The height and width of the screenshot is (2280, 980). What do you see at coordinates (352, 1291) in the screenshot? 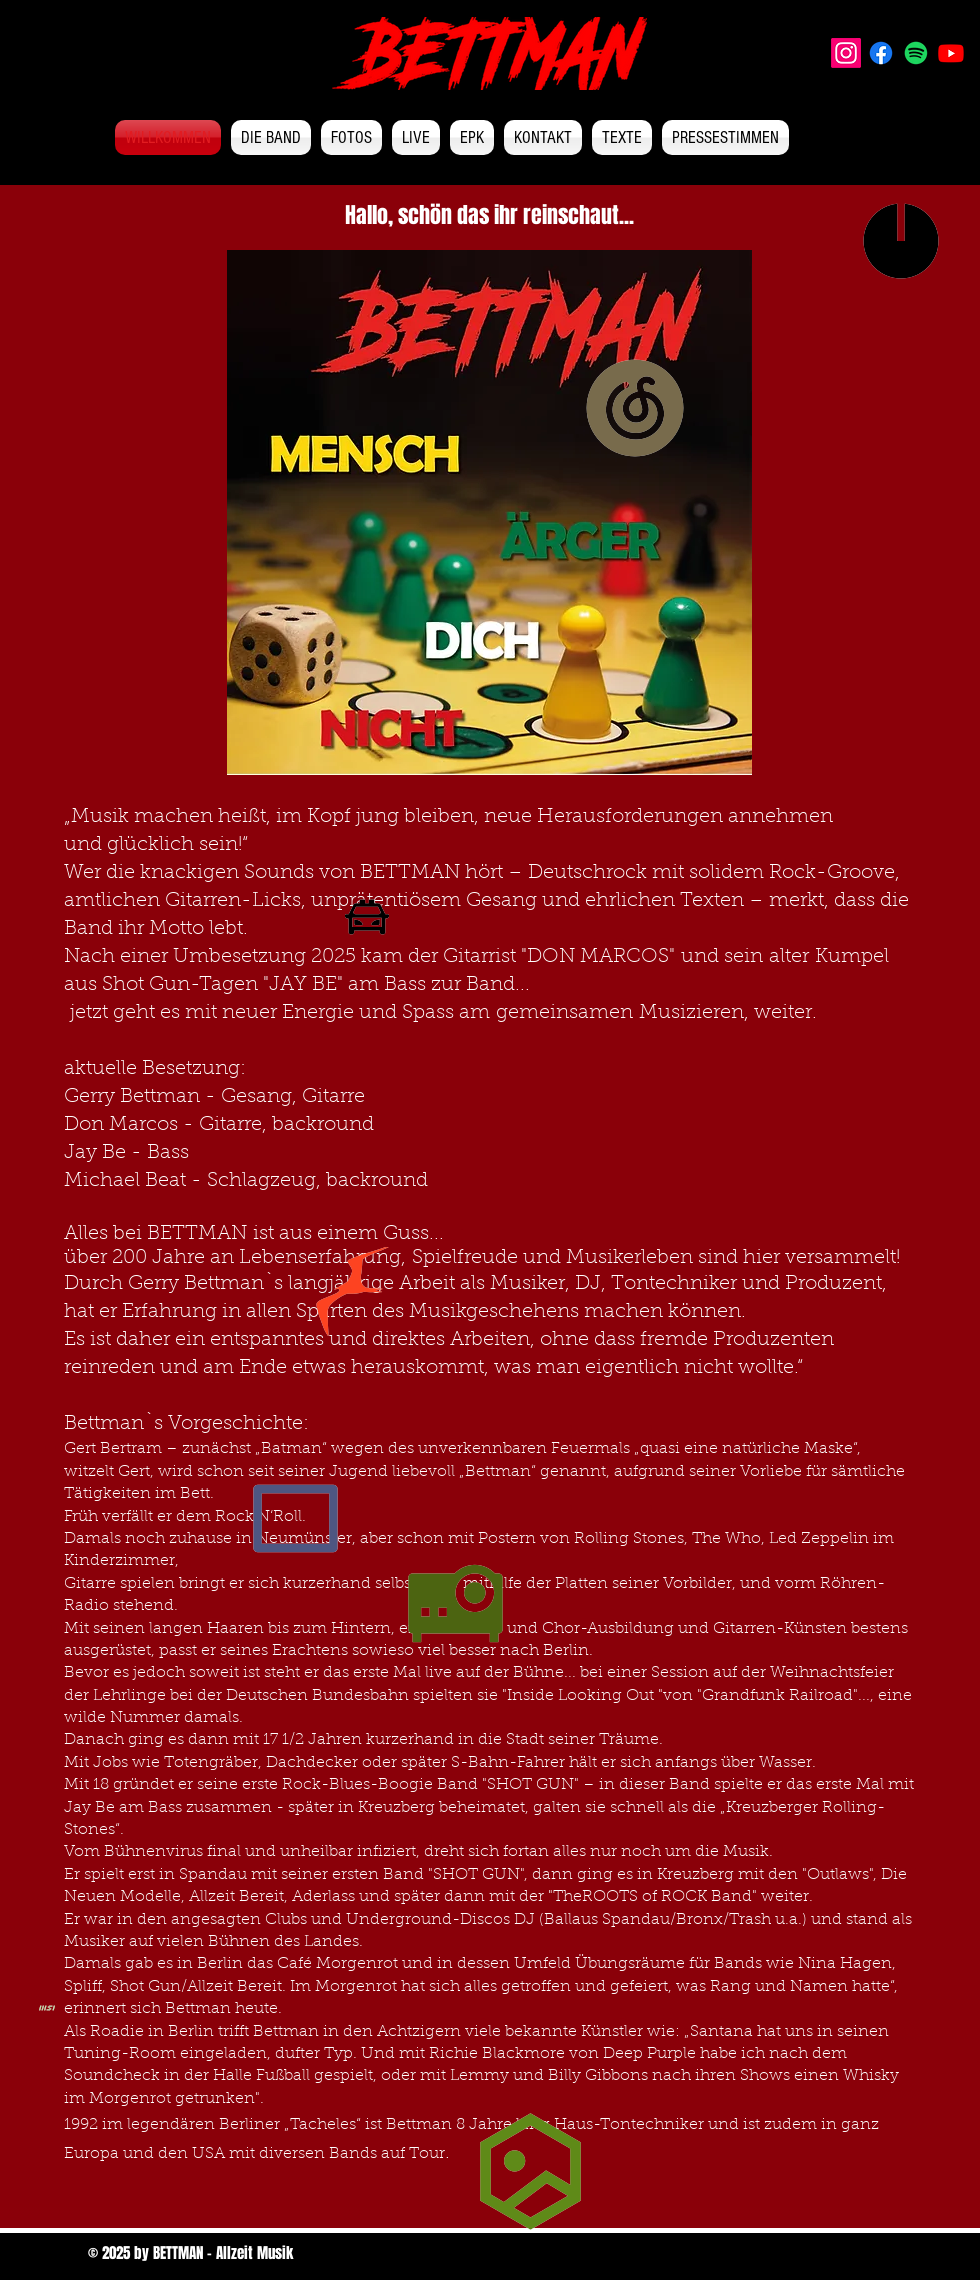
I see `open frigate NVR dashboard` at bounding box center [352, 1291].